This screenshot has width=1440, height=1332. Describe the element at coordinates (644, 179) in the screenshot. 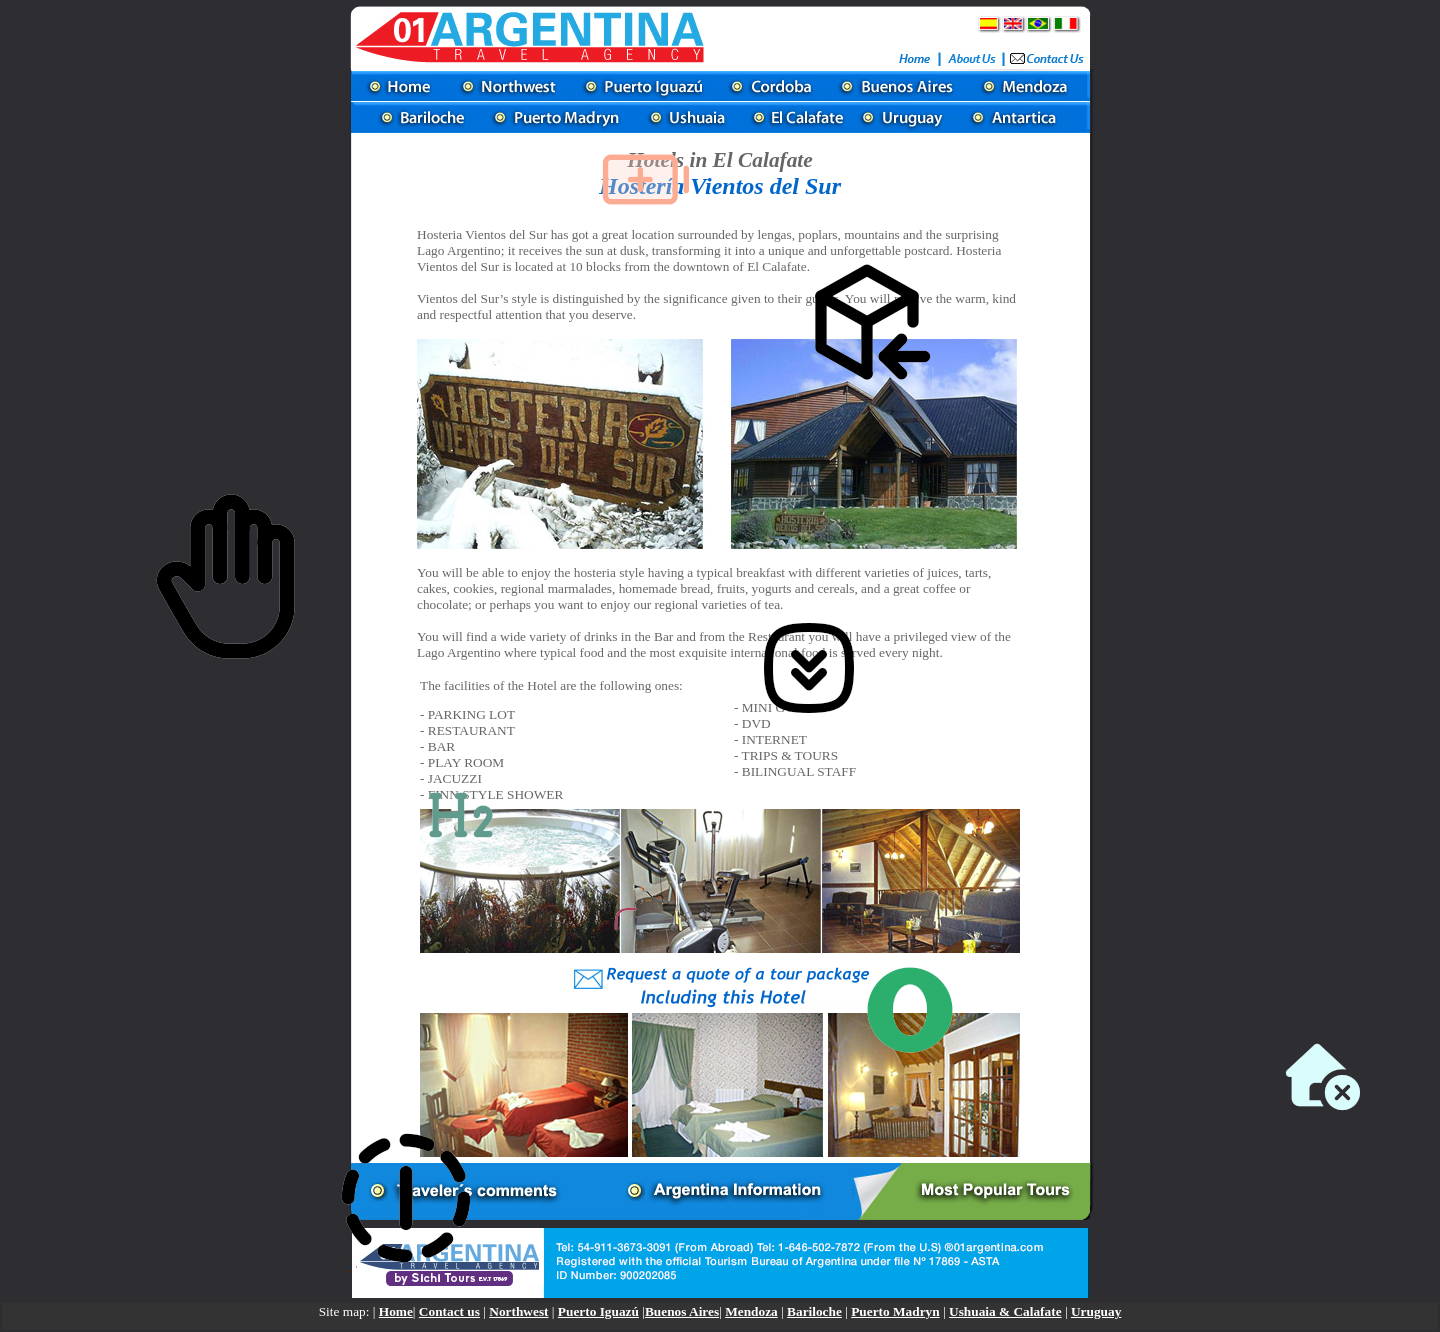

I see `add or extend battery life` at that location.